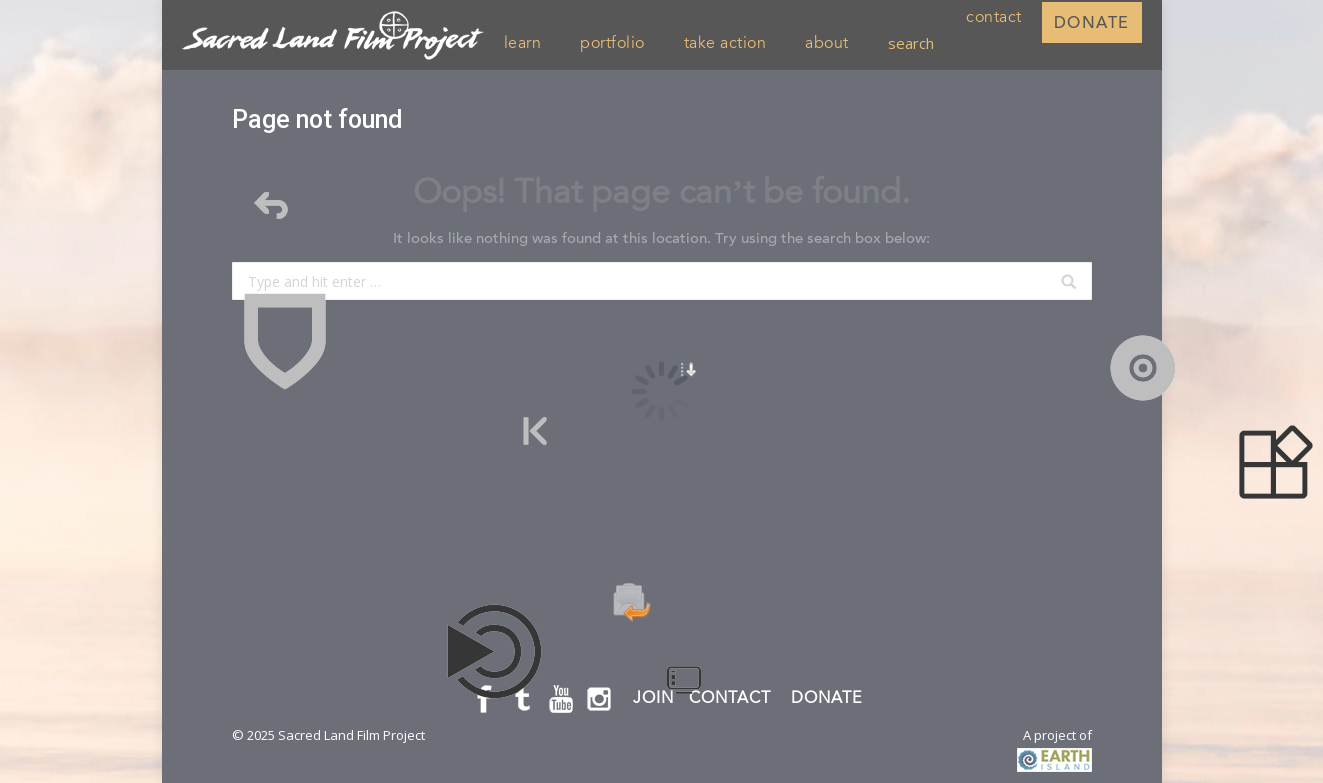  I want to click on indicates low security status, so click(285, 341).